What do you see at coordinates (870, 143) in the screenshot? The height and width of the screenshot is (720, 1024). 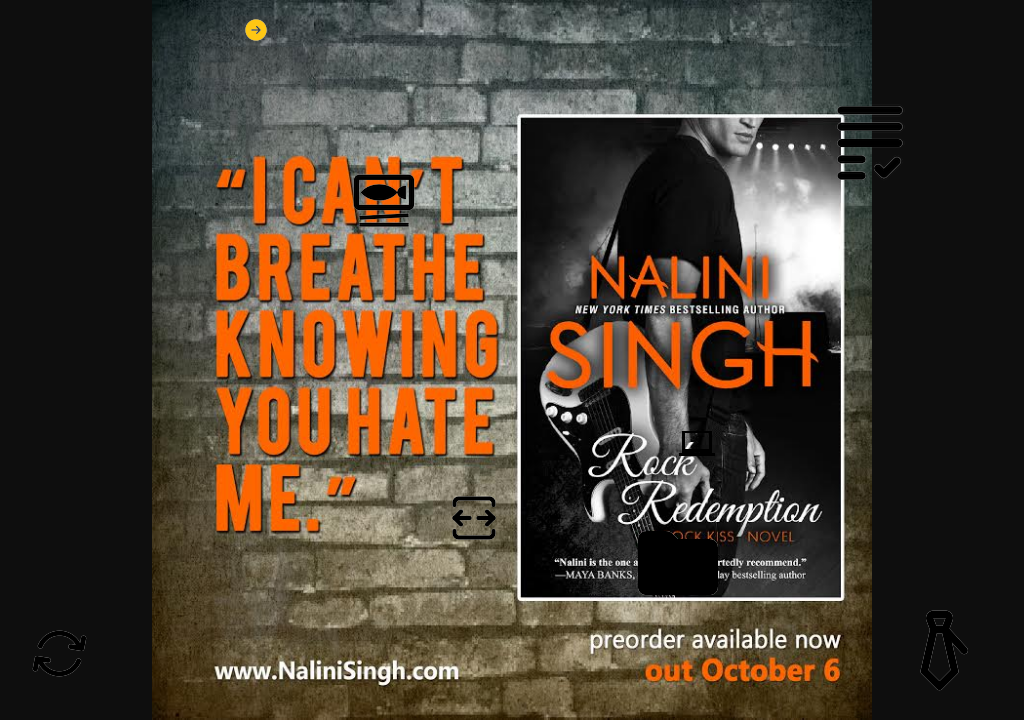 I see `view grading or assessment results` at bounding box center [870, 143].